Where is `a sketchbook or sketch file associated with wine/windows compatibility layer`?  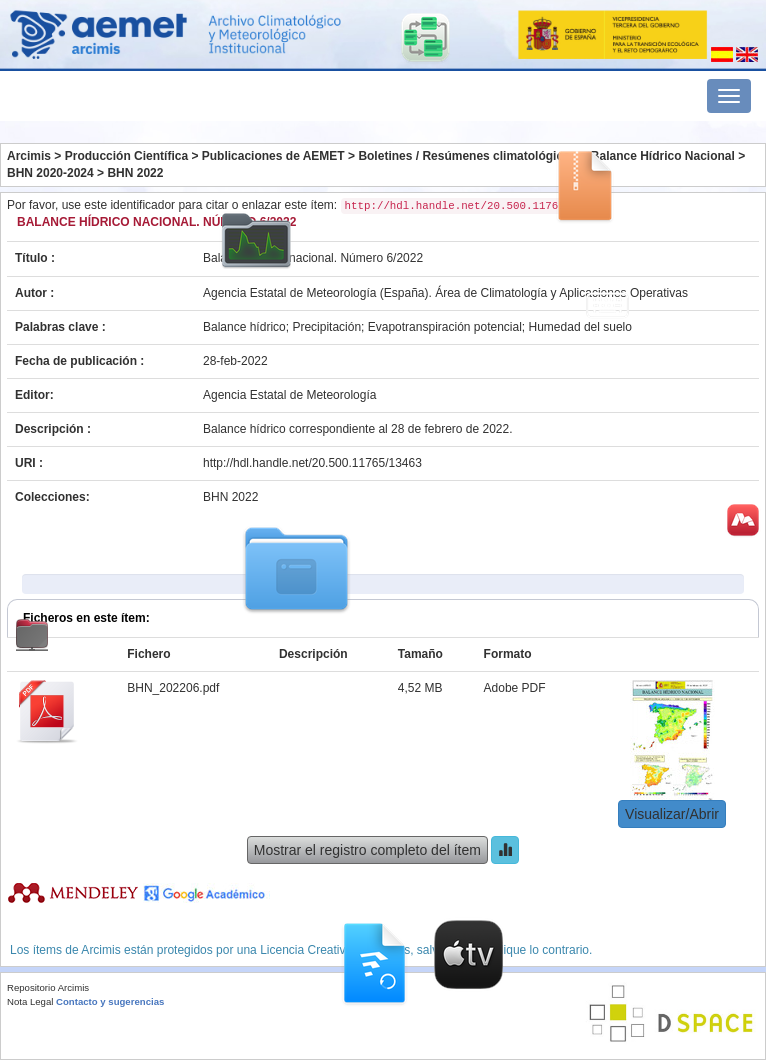
a sketchbook or sketch file associated with wine/windows compatibility layer is located at coordinates (374, 964).